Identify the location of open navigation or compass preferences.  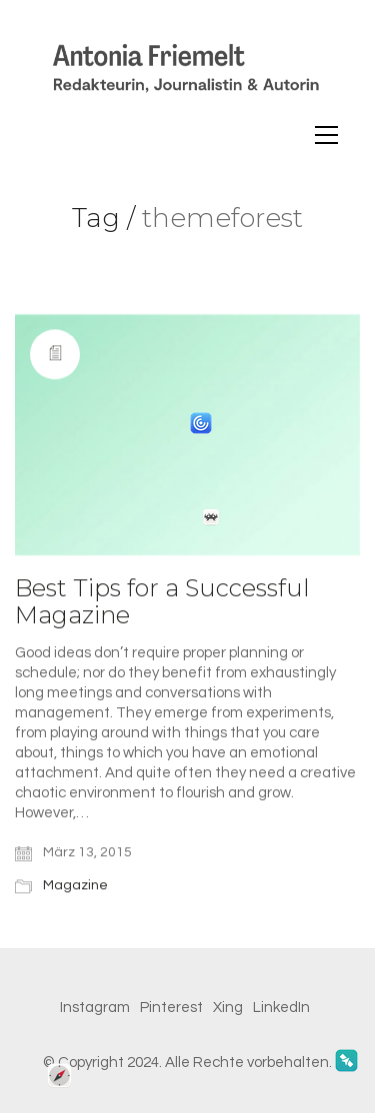
(59, 1075).